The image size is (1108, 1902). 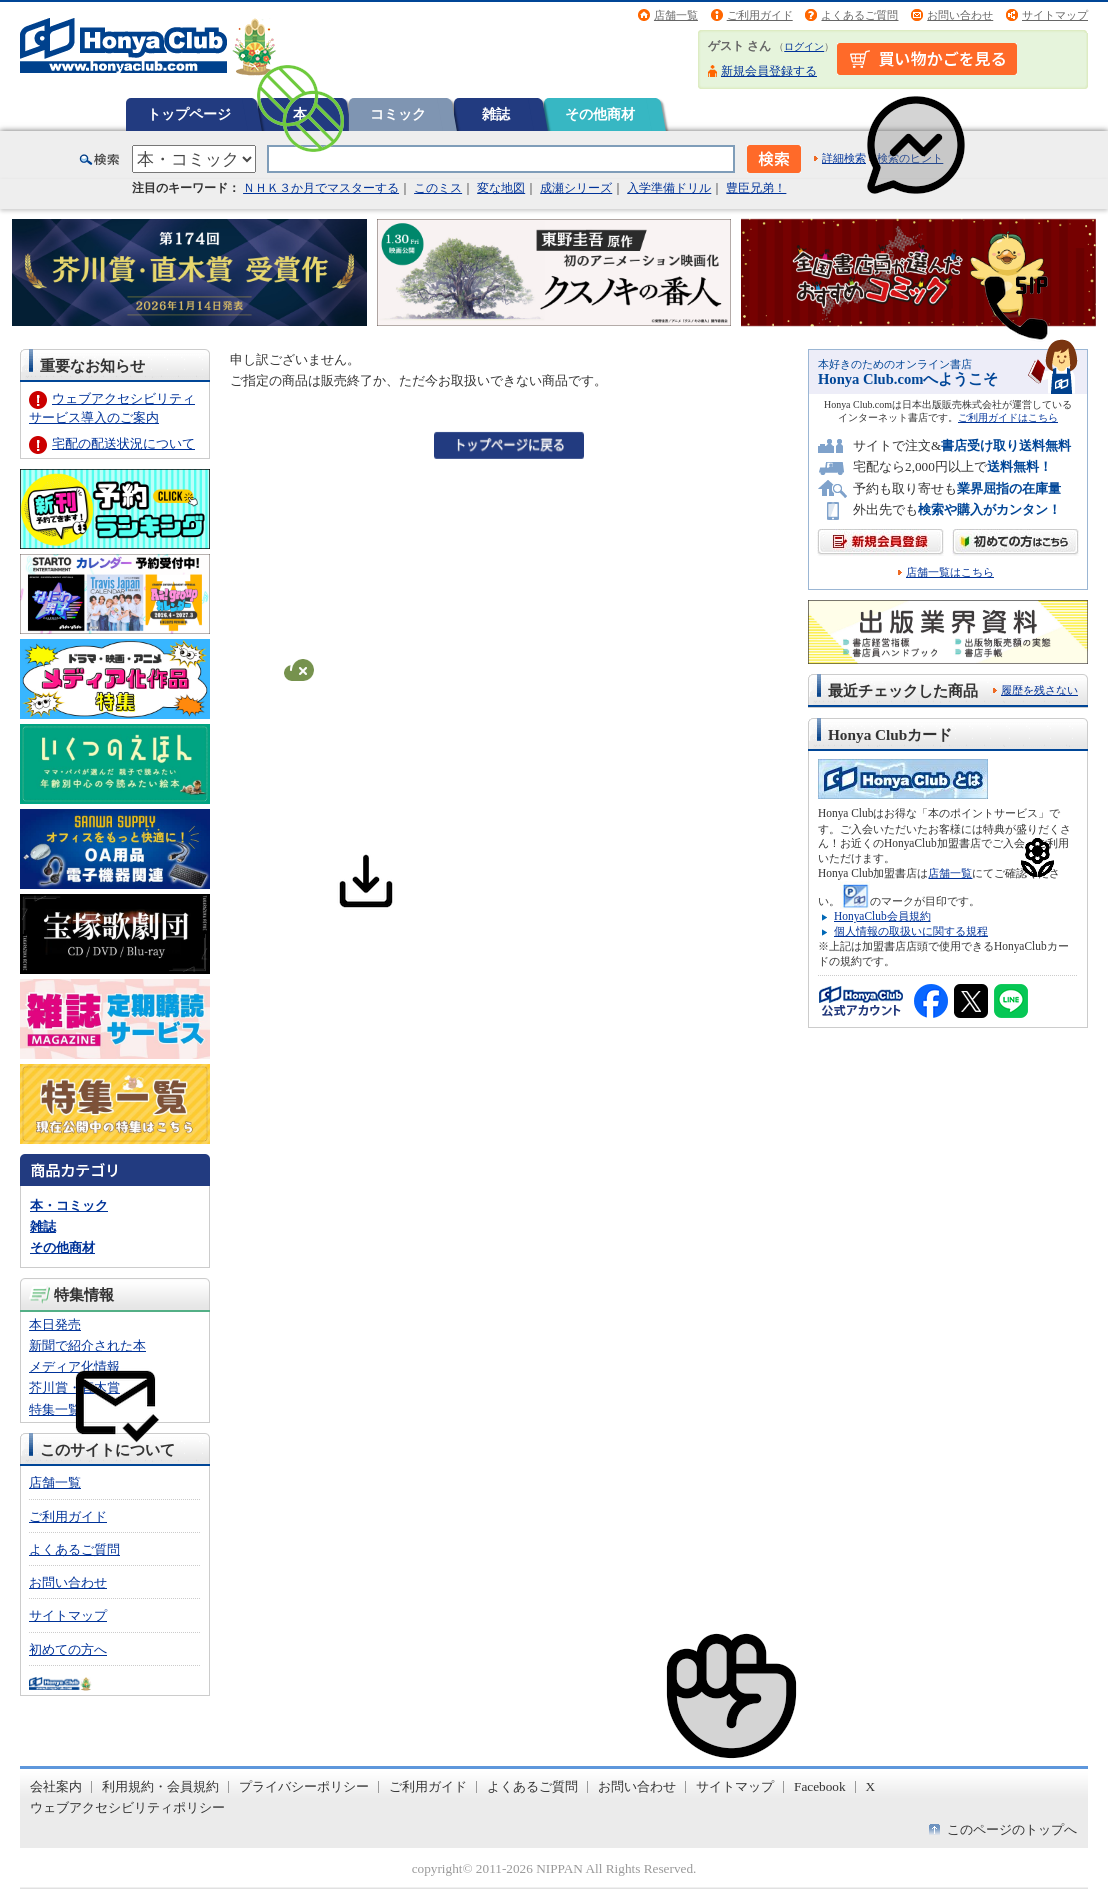 I want to click on find nearby florists or flower shops, so click(x=1037, y=858).